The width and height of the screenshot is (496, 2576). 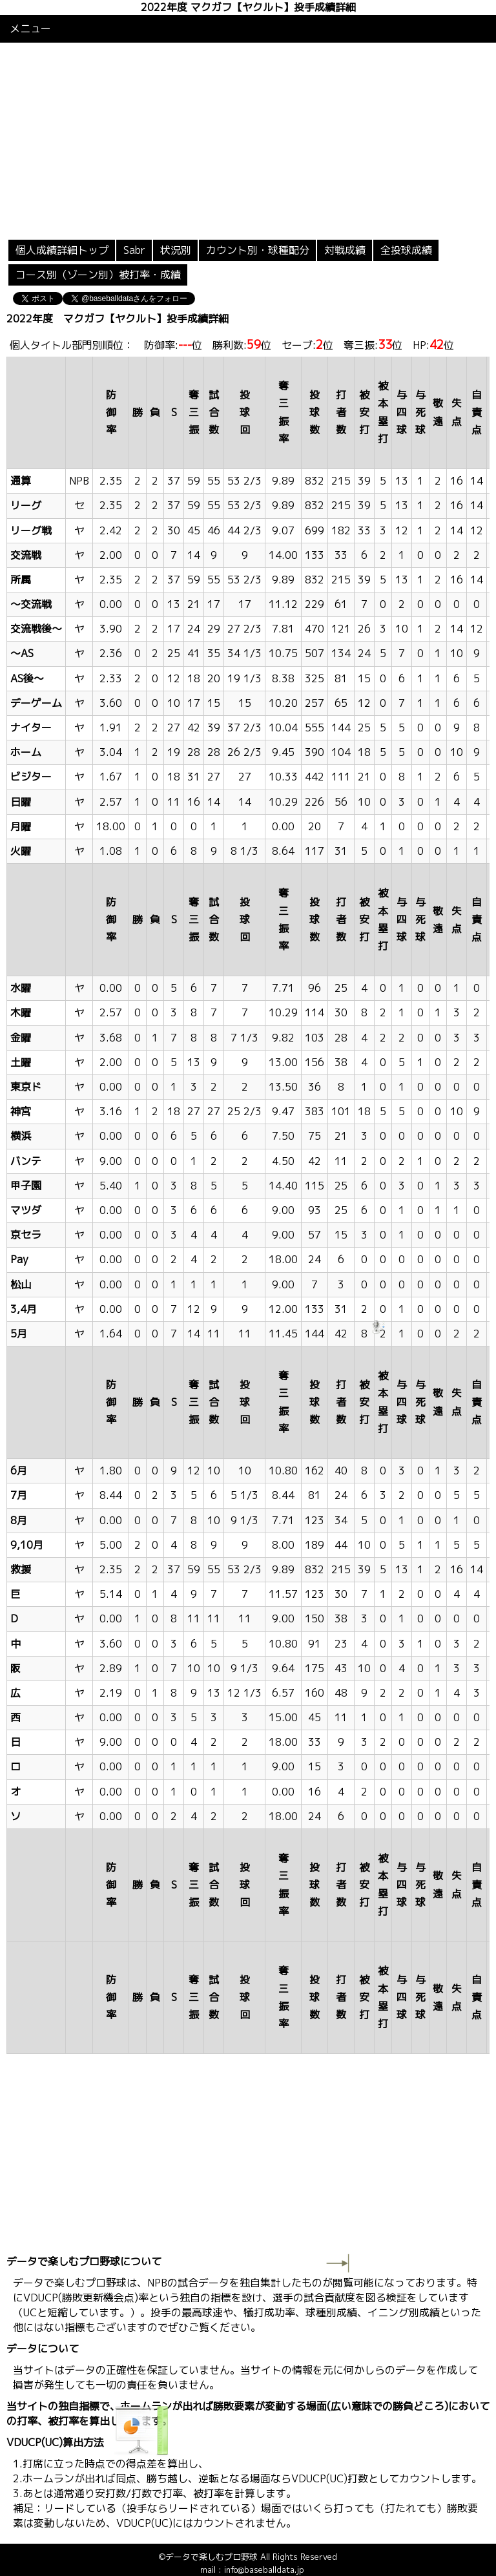 I want to click on microphone input level is set to low, so click(x=378, y=1327).